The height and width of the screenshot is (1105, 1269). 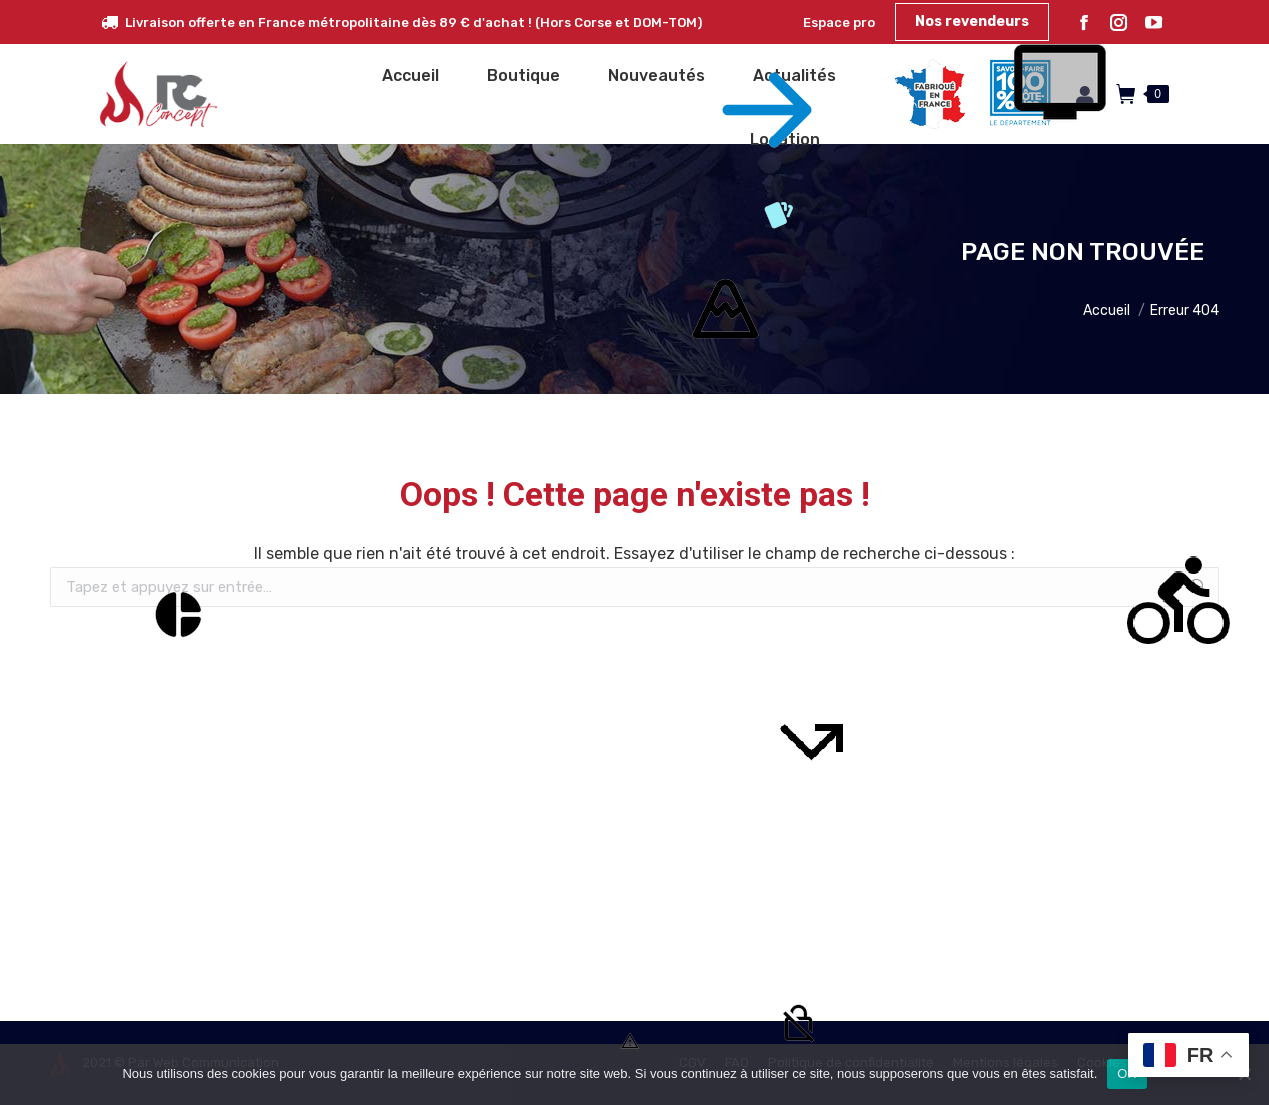 I want to click on indicates an unencrypted or insecure connection, so click(x=798, y=1023).